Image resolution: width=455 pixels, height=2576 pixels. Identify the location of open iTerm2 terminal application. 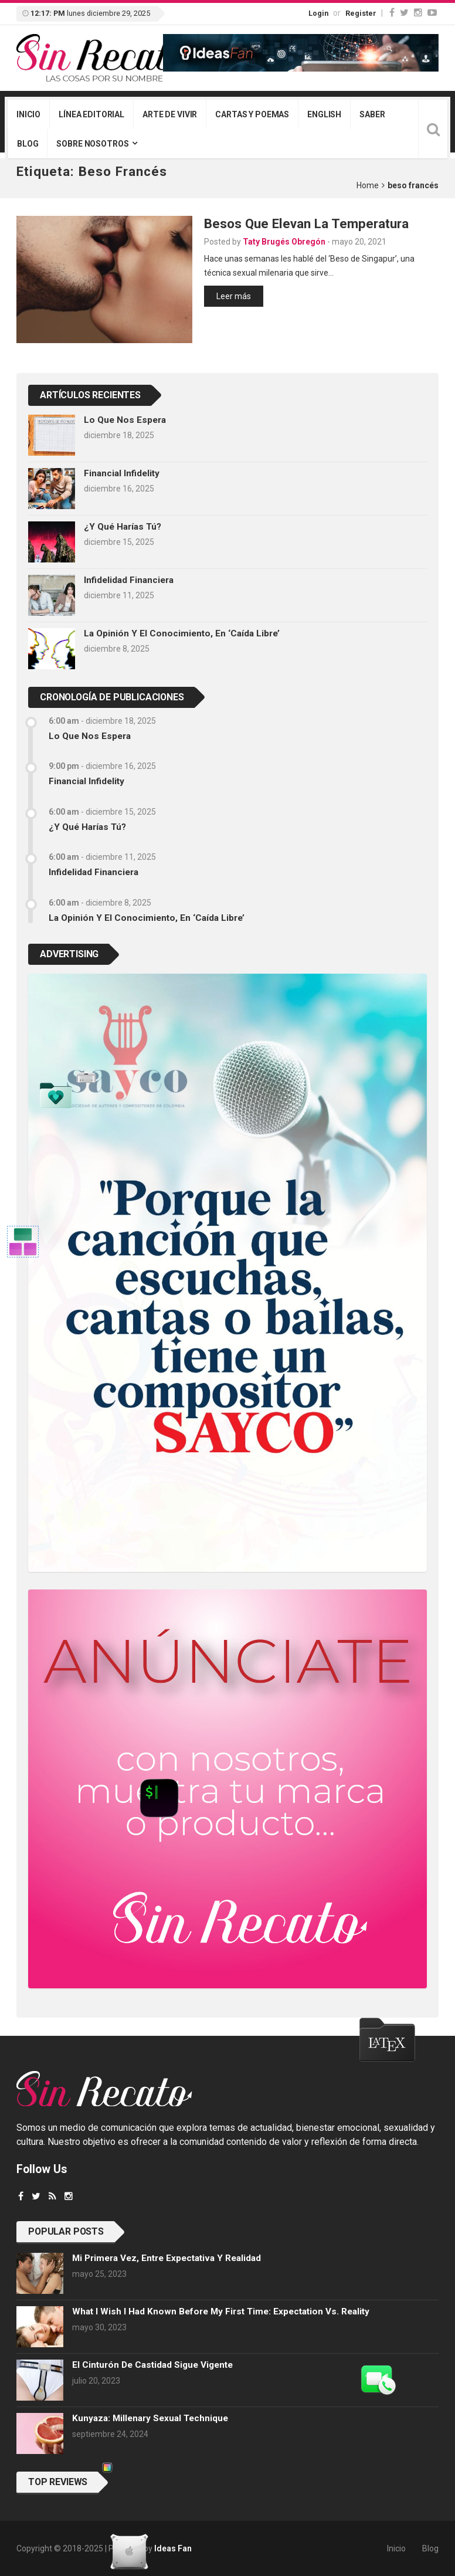
(159, 1798).